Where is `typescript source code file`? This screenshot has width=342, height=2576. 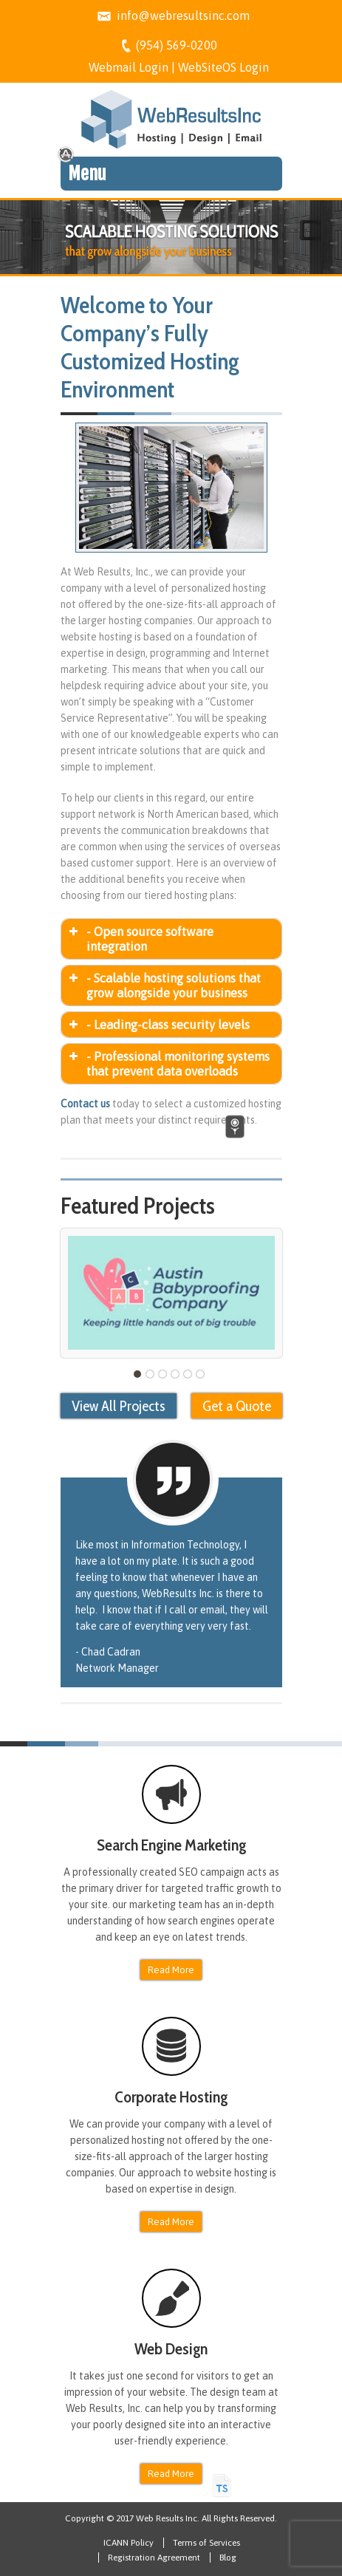 typescript source code file is located at coordinates (222, 2485).